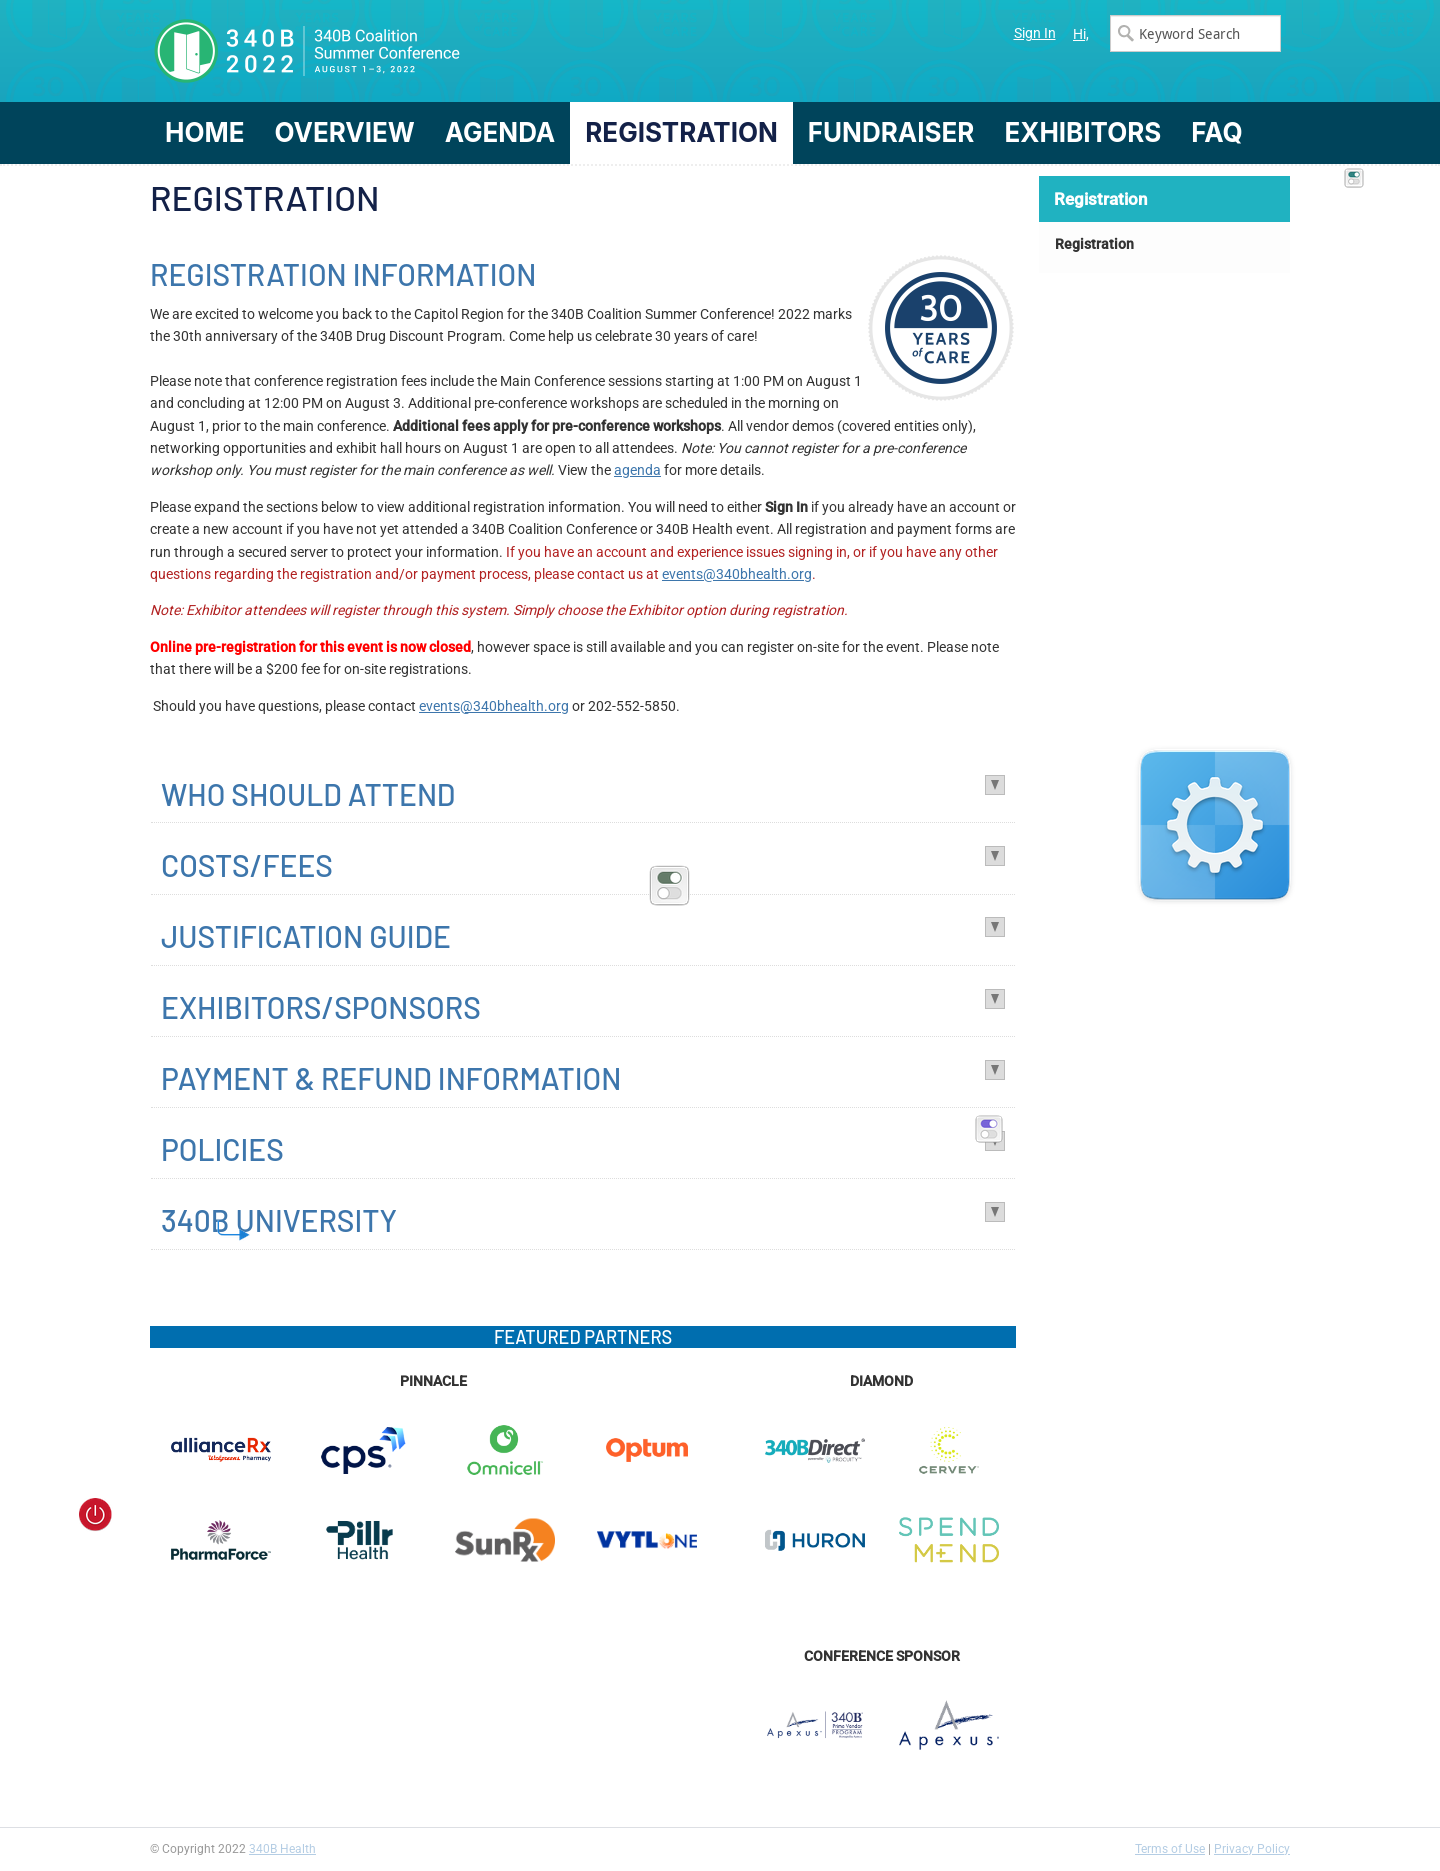 Image resolution: width=1440 pixels, height=1871 pixels. What do you see at coordinates (234, 1228) in the screenshot?
I see `forward an email message` at bounding box center [234, 1228].